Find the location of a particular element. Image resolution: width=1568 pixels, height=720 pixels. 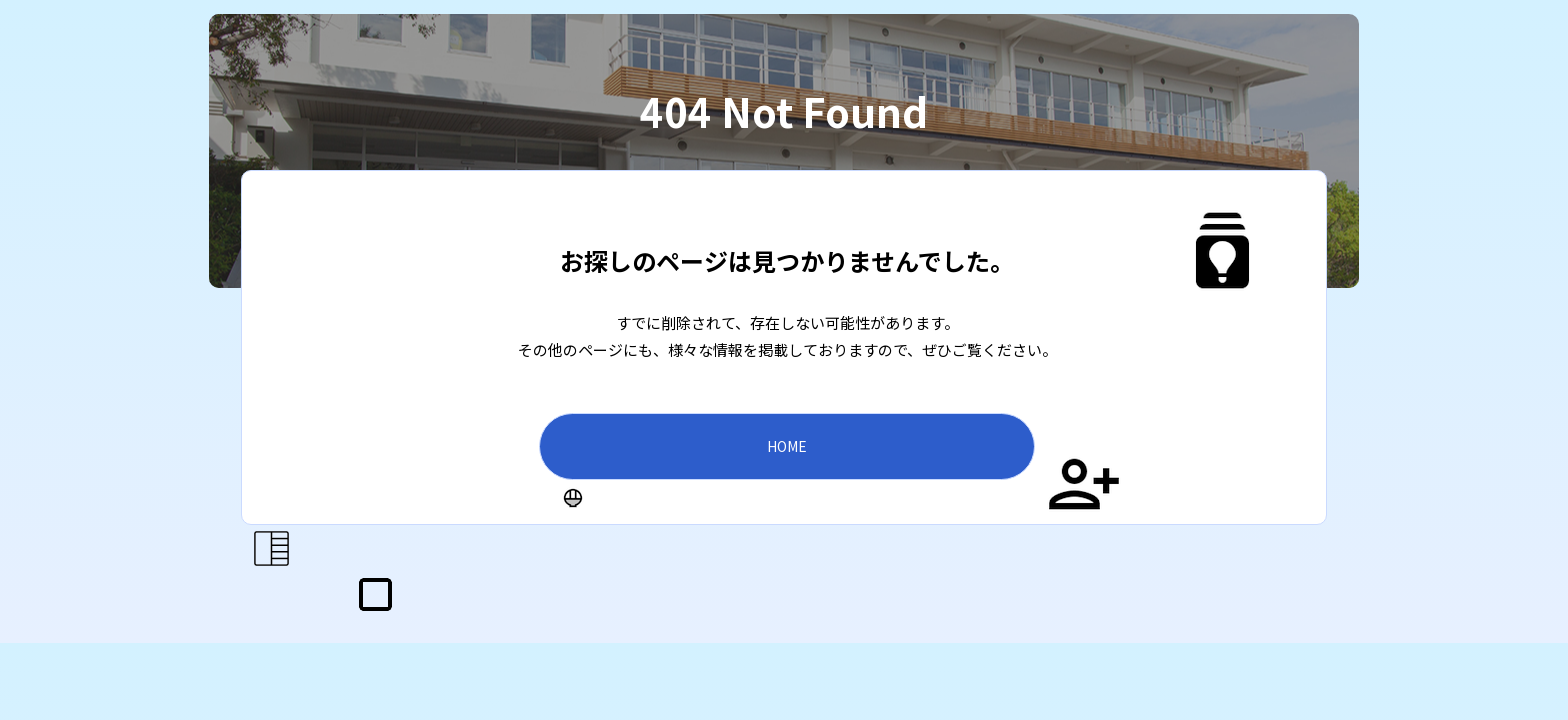

view batch predictions or queued insights is located at coordinates (1222, 250).